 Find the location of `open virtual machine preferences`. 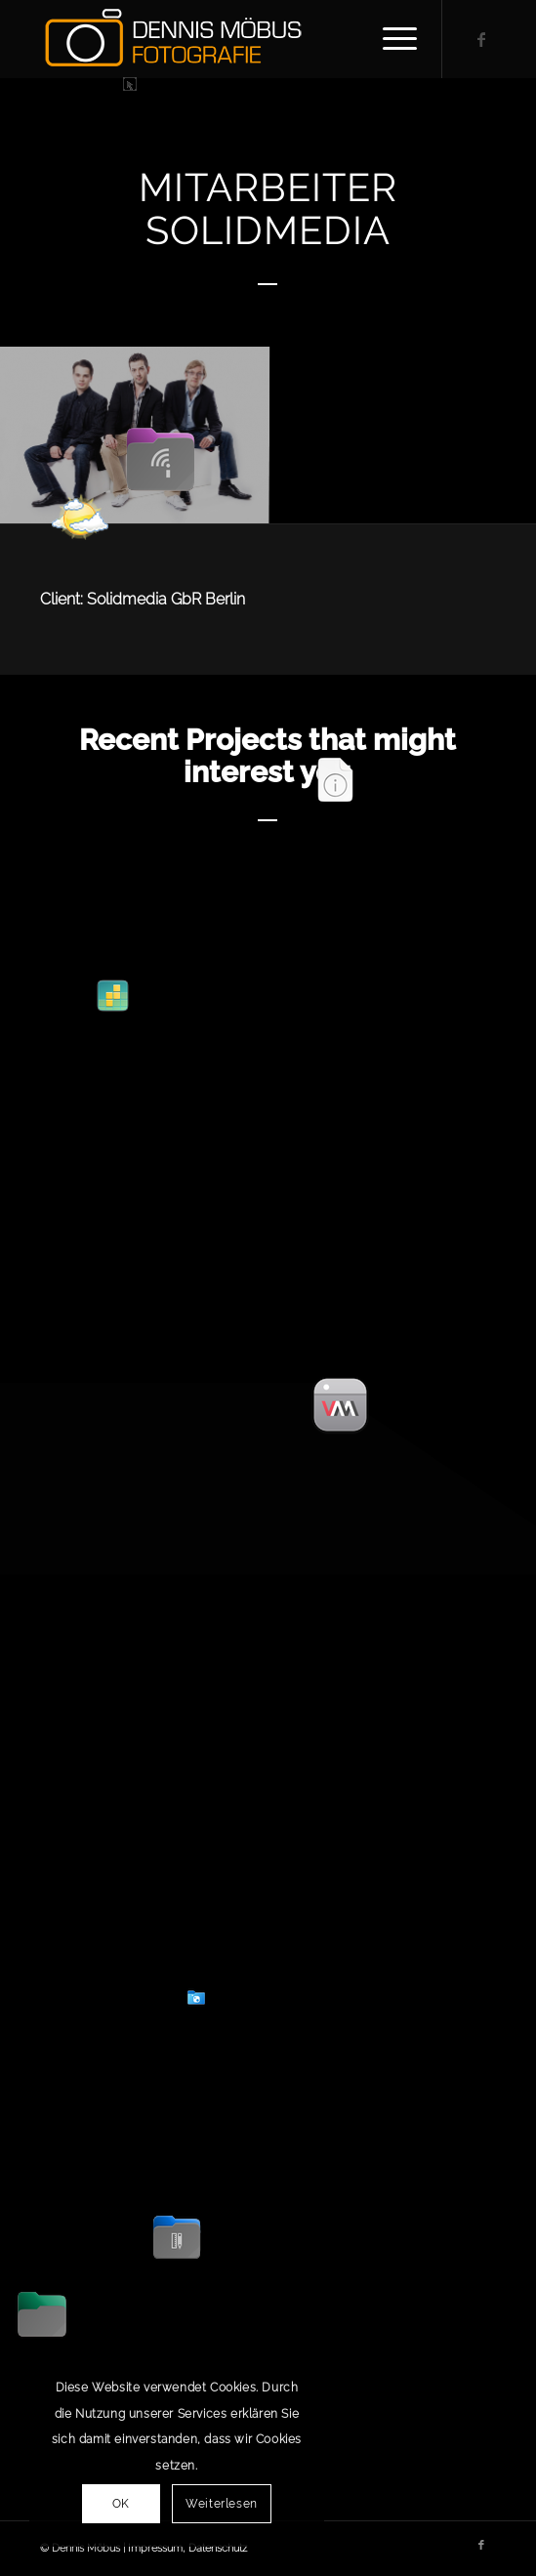

open virtual machine preferences is located at coordinates (340, 1405).